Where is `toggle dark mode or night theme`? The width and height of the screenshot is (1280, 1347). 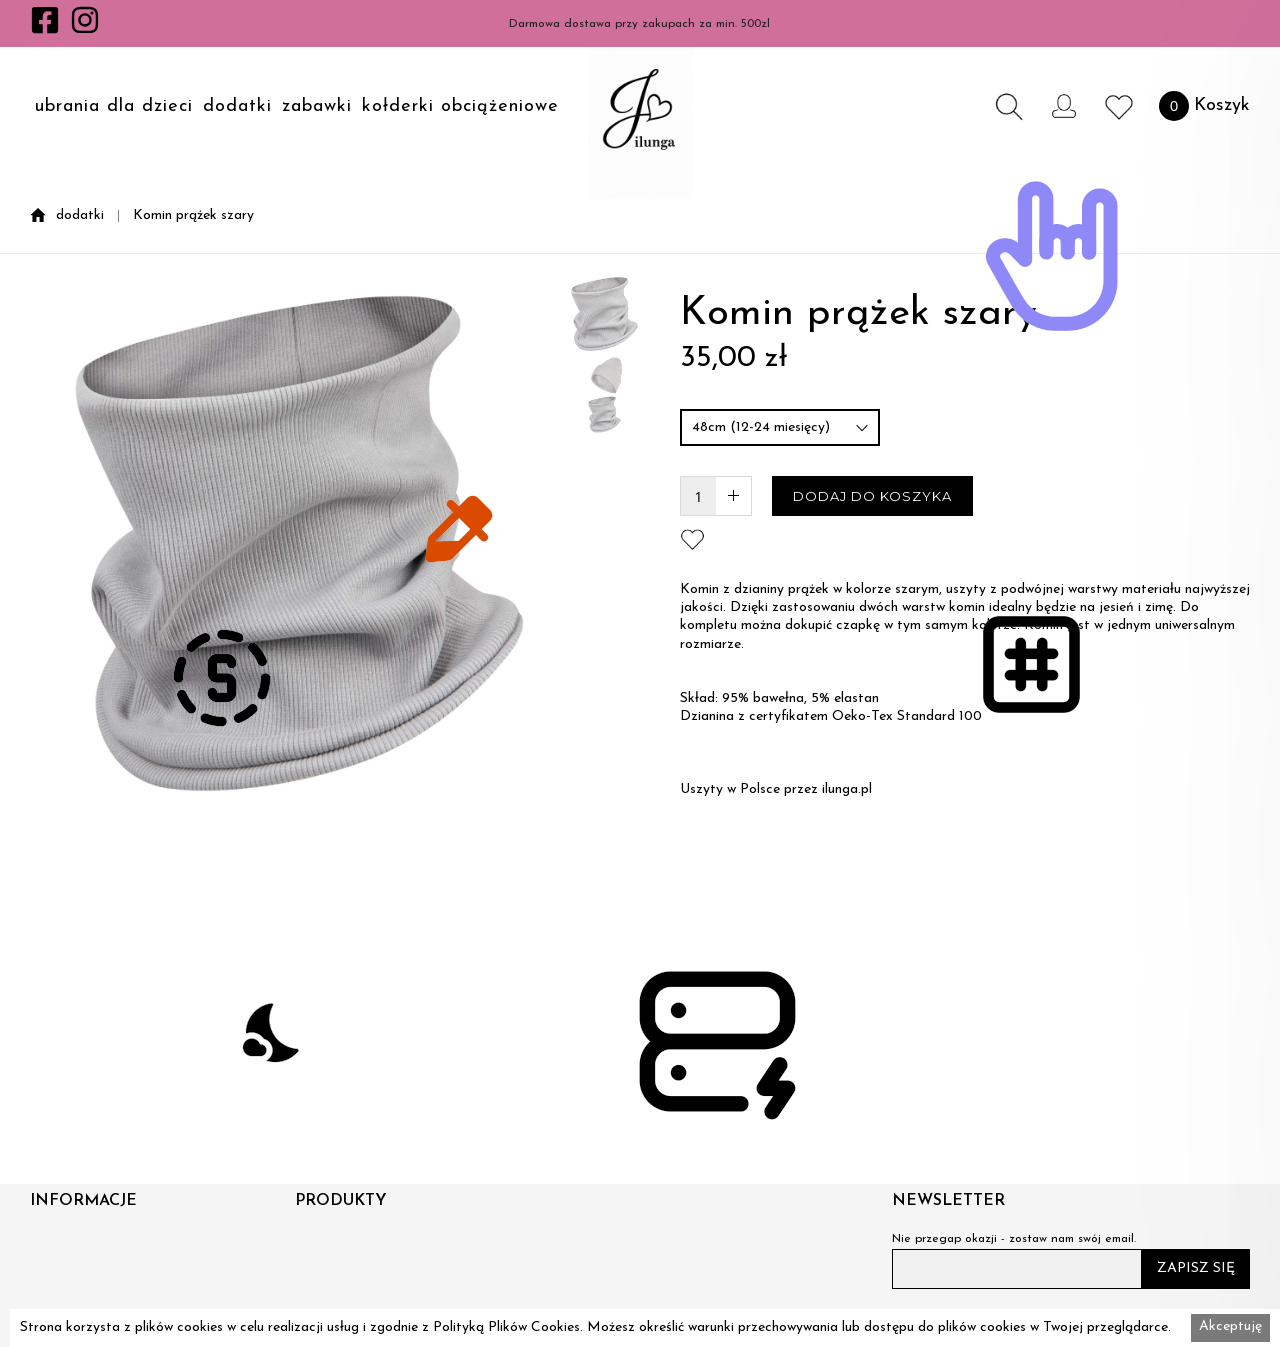
toggle dark mode or night theme is located at coordinates (275, 1032).